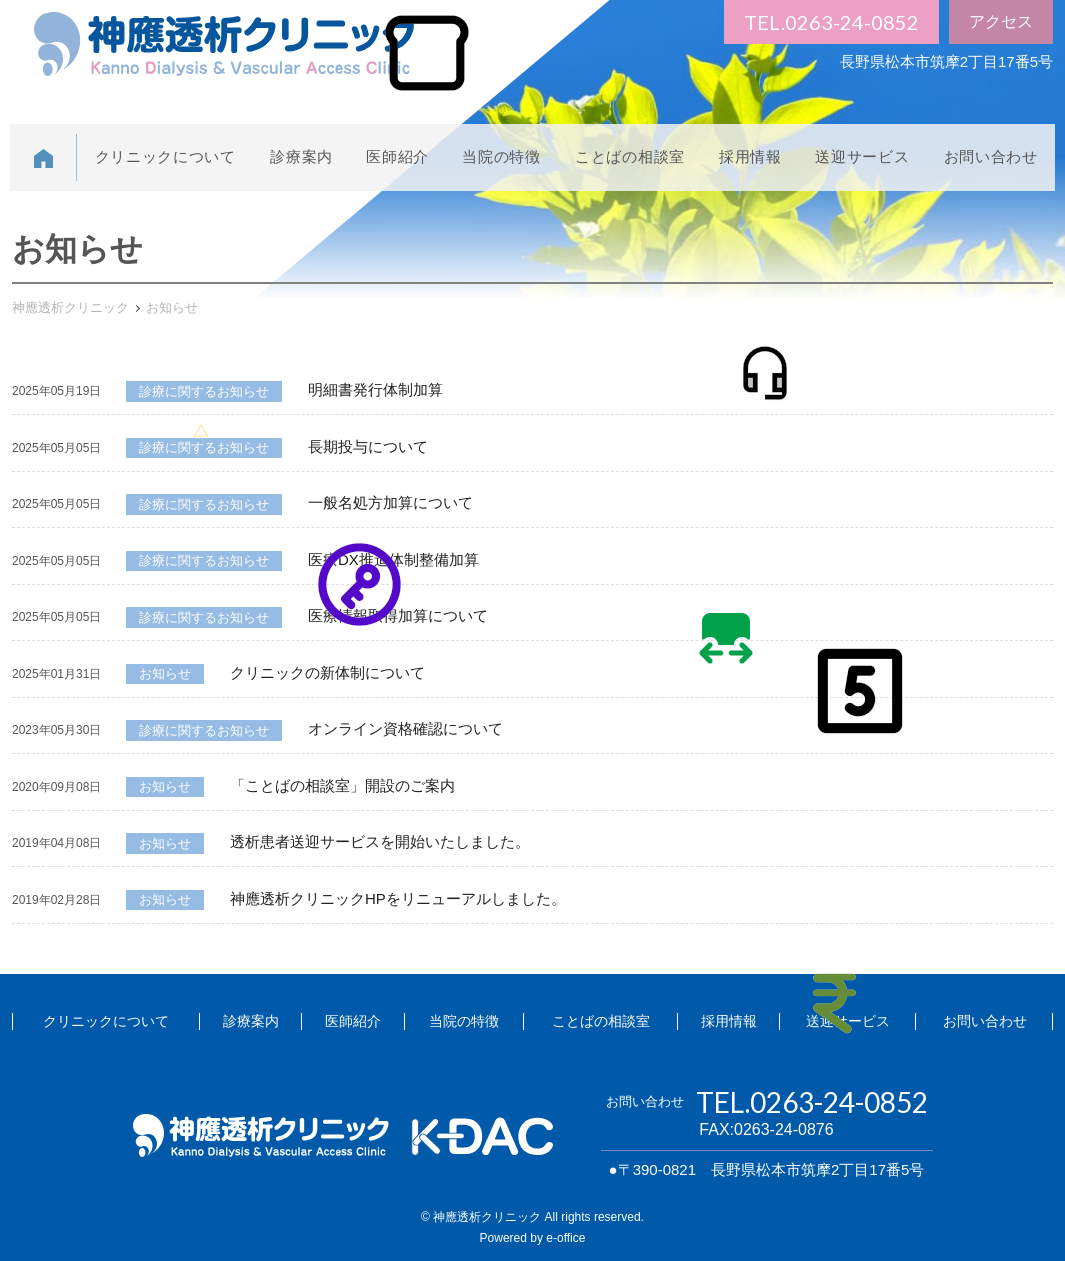 This screenshot has width=1065, height=1261. What do you see at coordinates (427, 53) in the screenshot?
I see `browse bakery or bread products` at bounding box center [427, 53].